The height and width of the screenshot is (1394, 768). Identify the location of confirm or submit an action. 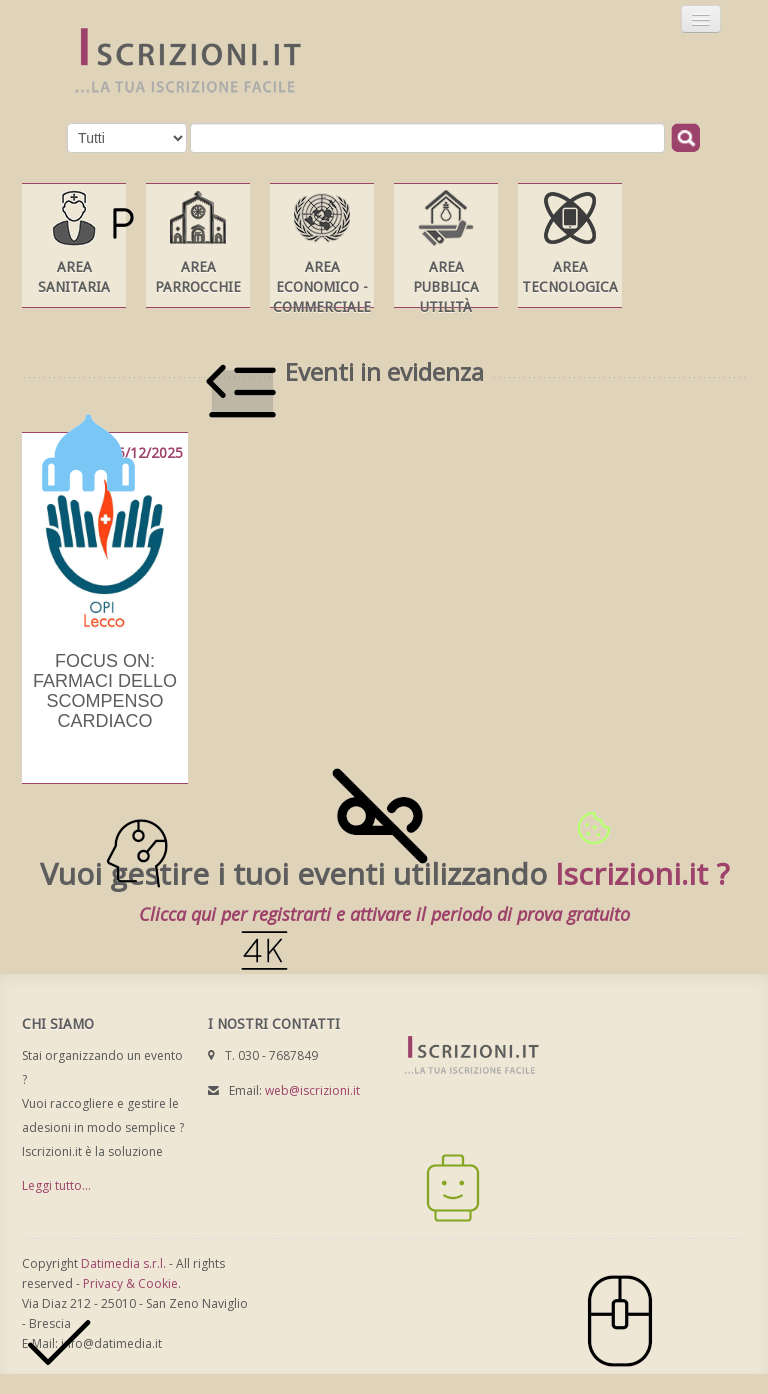
(58, 1340).